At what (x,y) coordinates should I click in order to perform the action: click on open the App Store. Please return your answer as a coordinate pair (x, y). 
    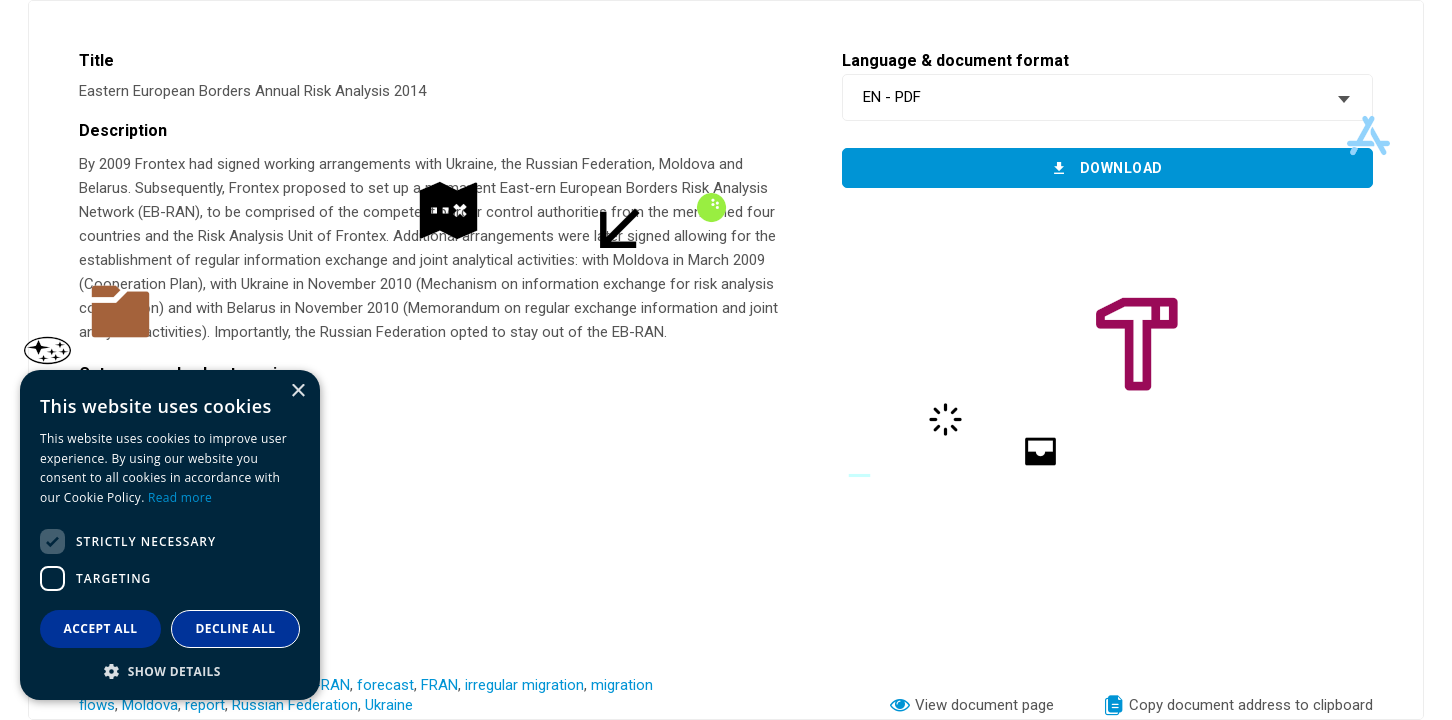
    Looking at the image, I should click on (1368, 135).